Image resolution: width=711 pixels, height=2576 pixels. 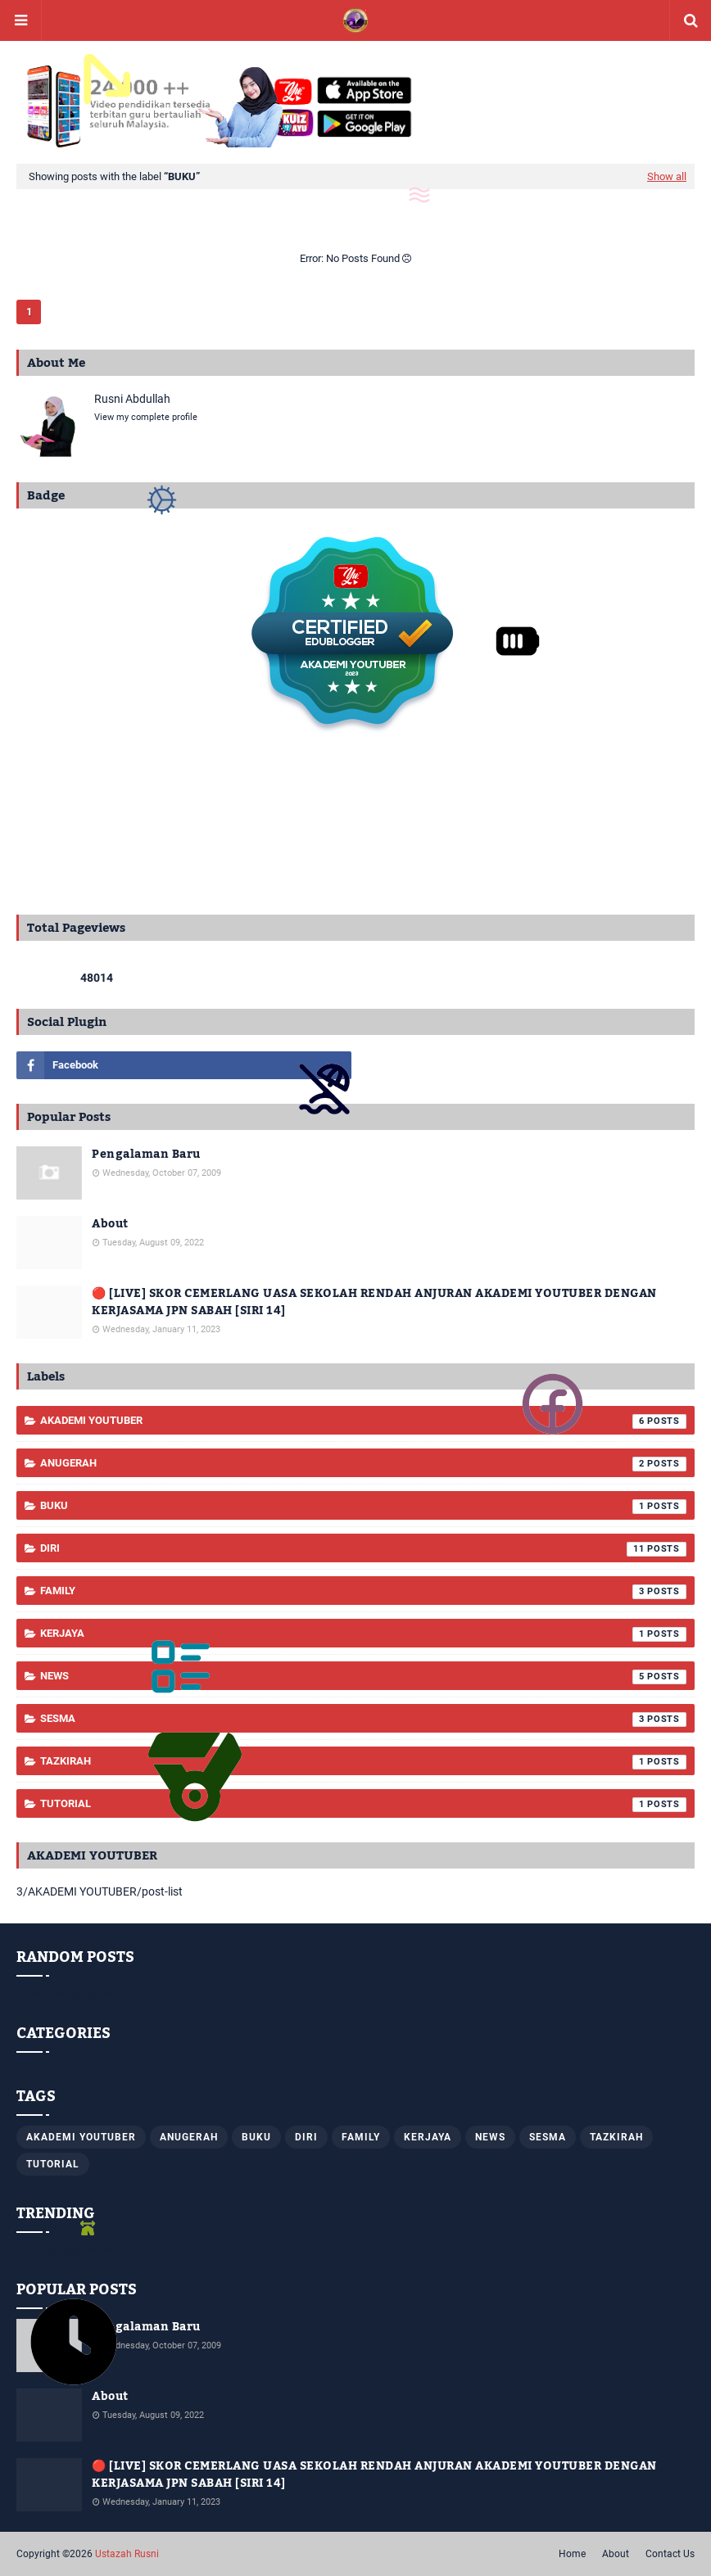 What do you see at coordinates (518, 641) in the screenshot?
I see `indicates battery at approximately 75% charge` at bounding box center [518, 641].